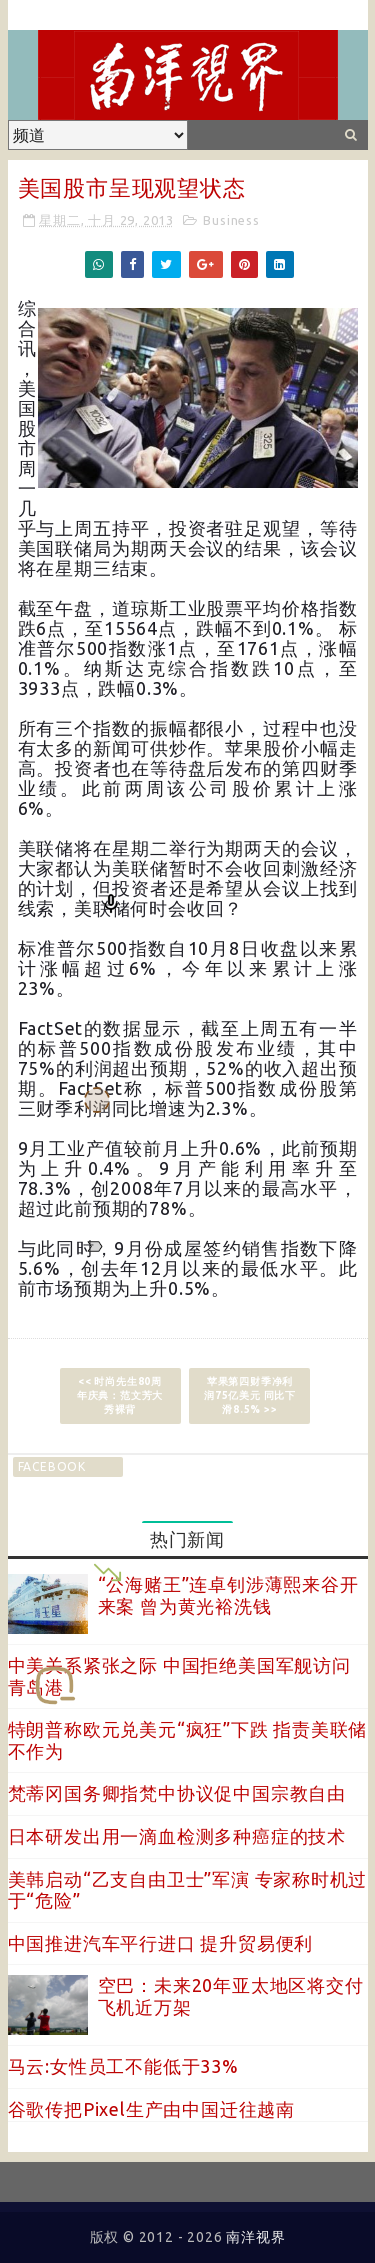 The width and height of the screenshot is (375, 2263). Describe the element at coordinates (54, 1685) in the screenshot. I see `remove item from selection` at that location.